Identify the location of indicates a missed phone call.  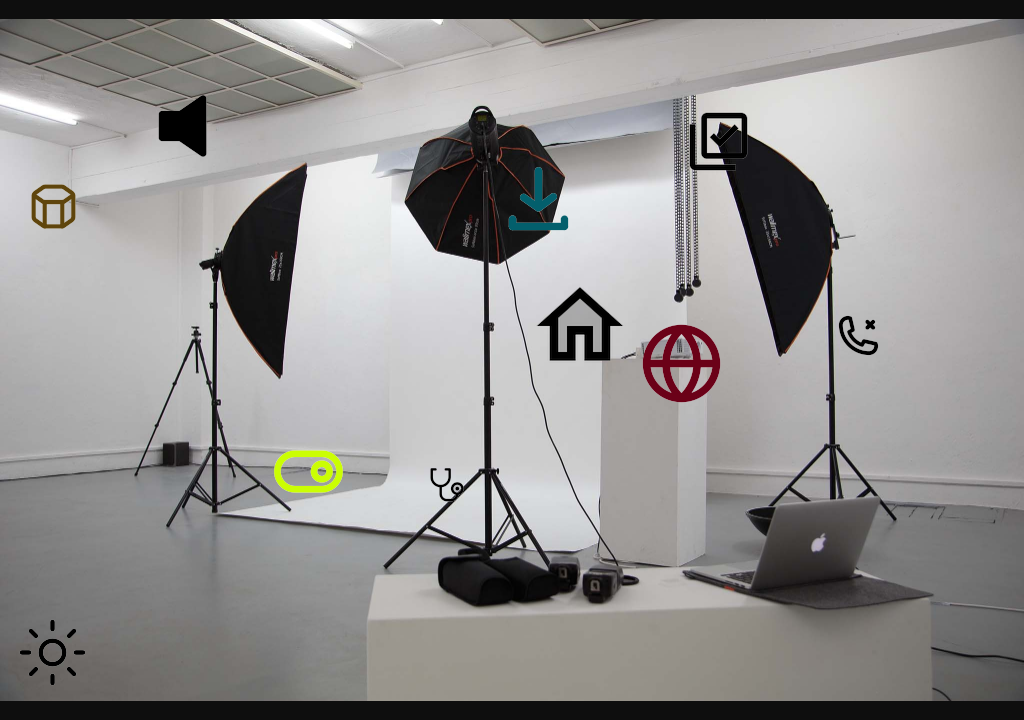
(858, 335).